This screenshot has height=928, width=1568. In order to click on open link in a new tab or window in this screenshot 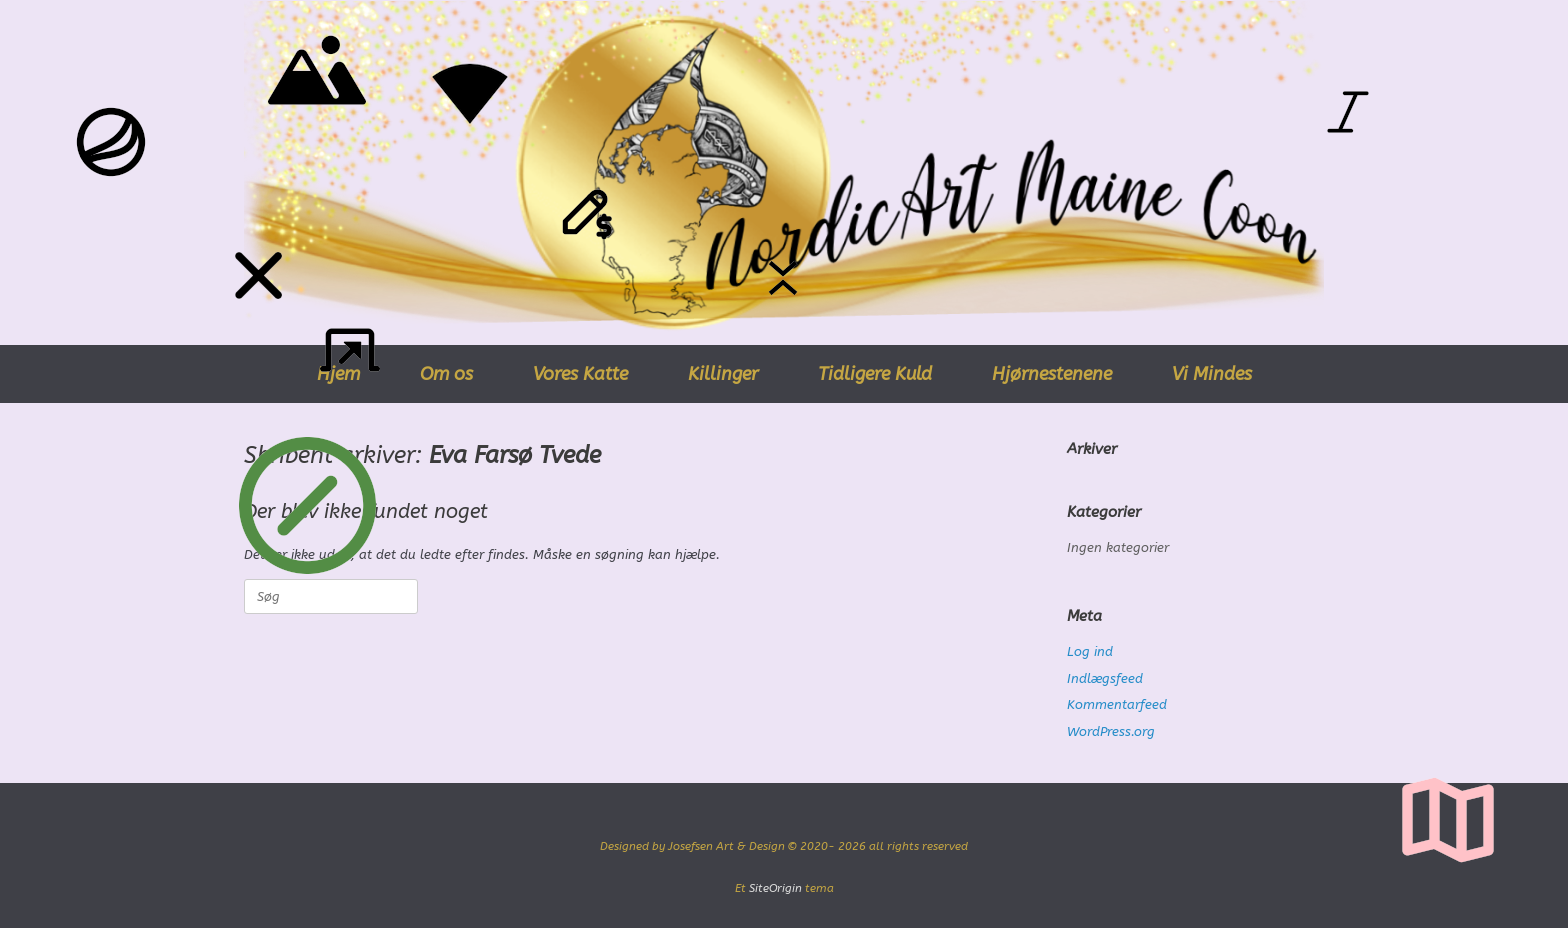, I will do `click(350, 349)`.